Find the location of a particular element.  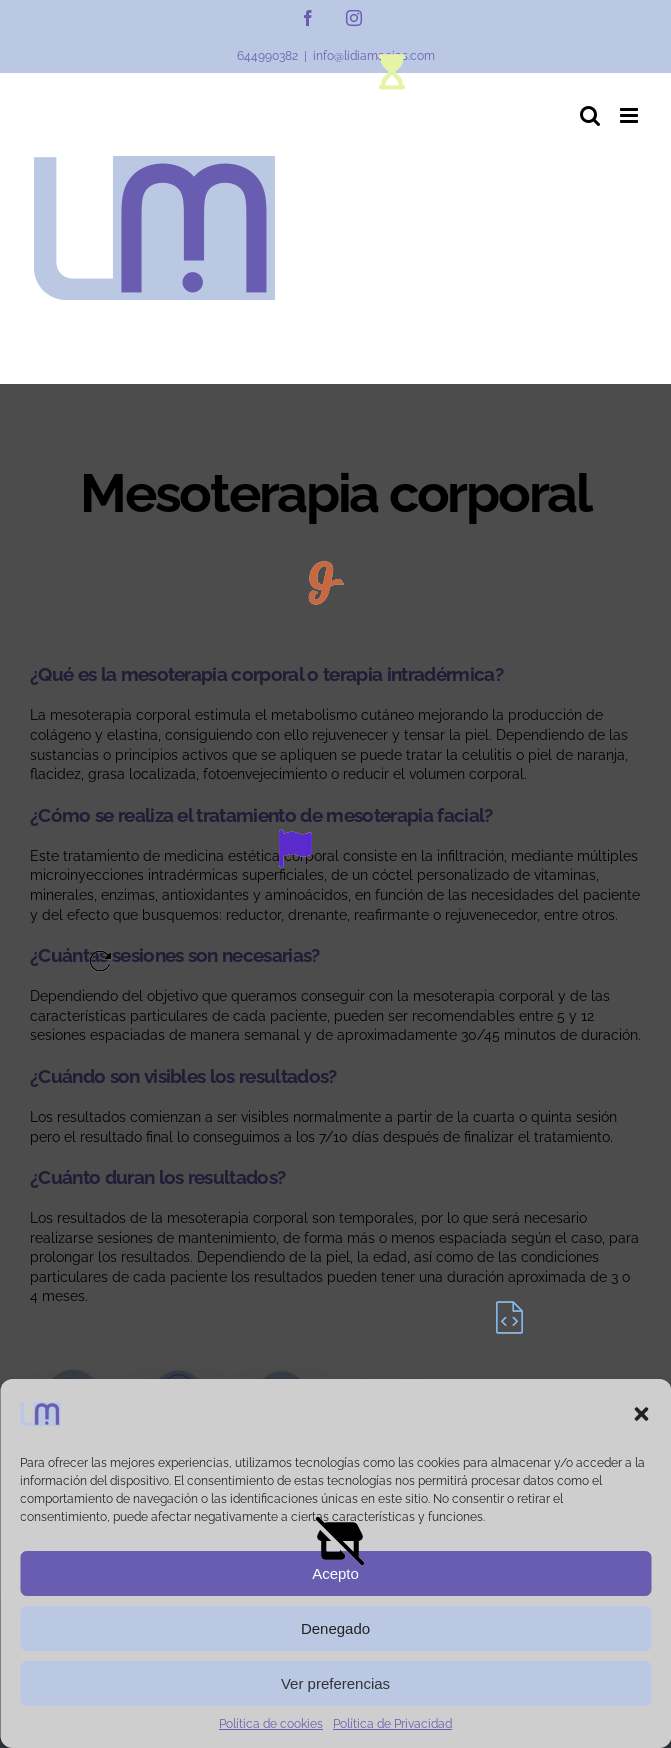

view source code file is located at coordinates (509, 1317).